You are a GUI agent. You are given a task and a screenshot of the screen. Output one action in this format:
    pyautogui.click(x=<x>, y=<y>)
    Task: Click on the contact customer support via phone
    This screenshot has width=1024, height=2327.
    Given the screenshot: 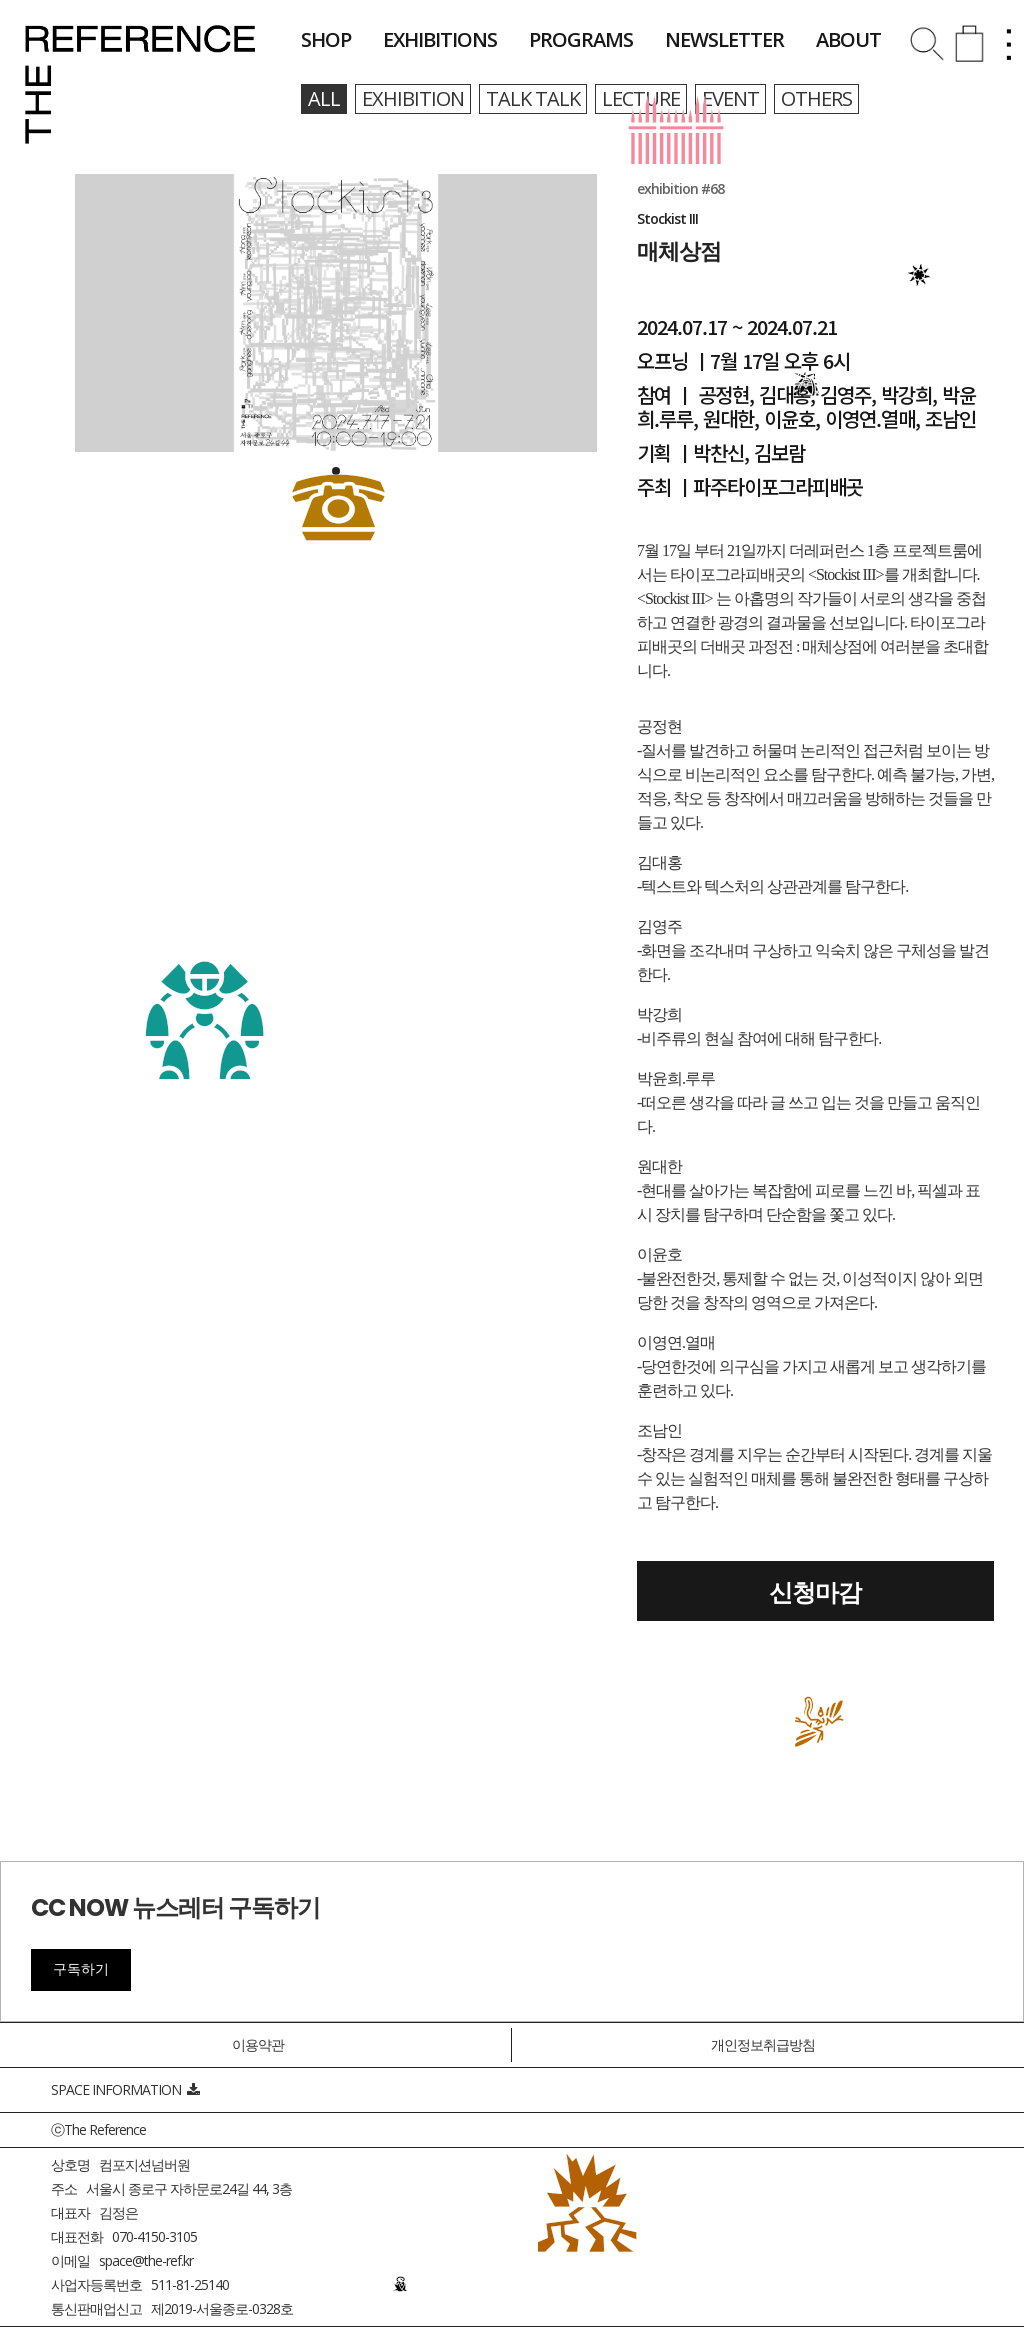 What is the action you would take?
    pyautogui.click(x=338, y=507)
    